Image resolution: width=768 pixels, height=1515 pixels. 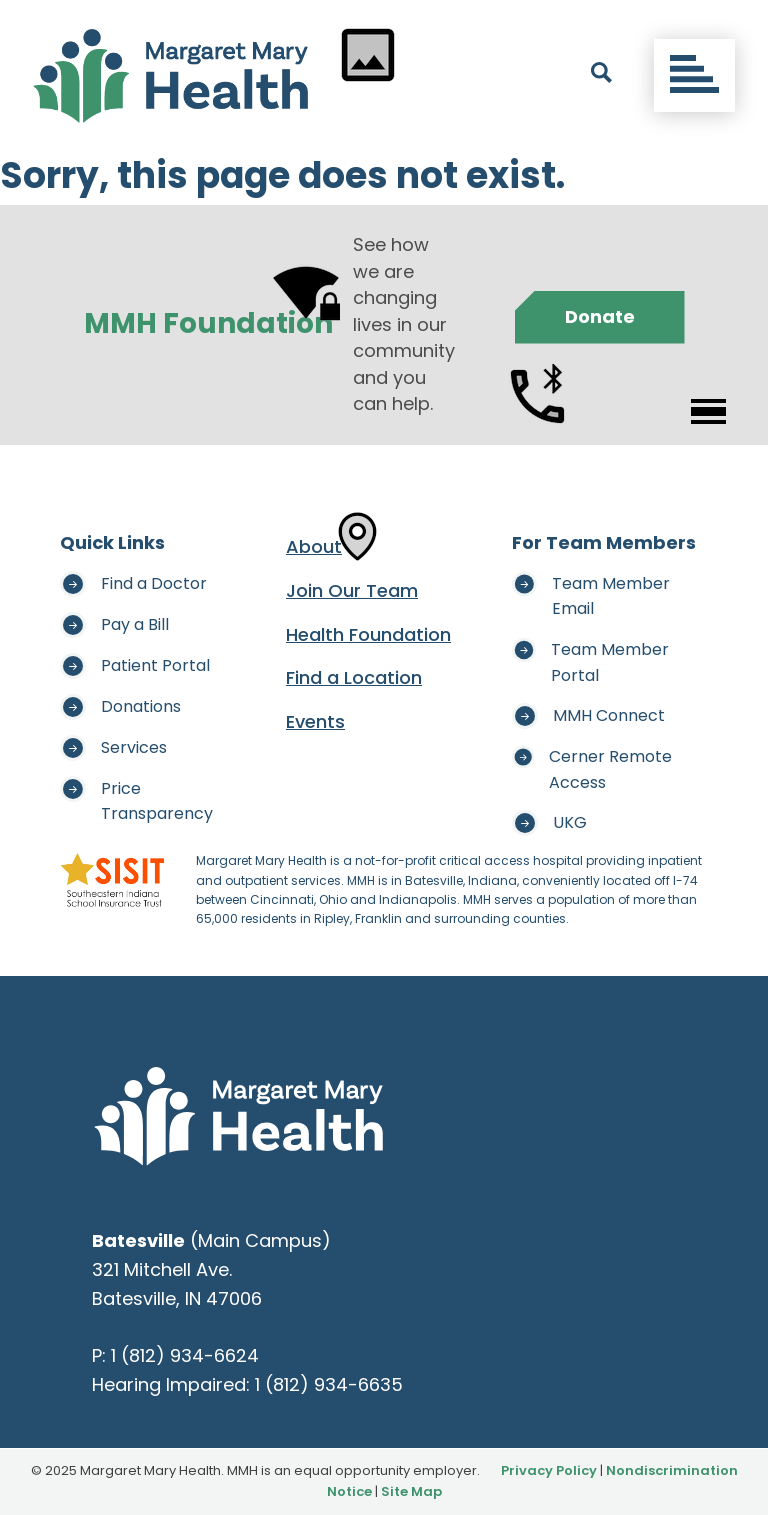 I want to click on switch to day view in calendar, so click(x=708, y=410).